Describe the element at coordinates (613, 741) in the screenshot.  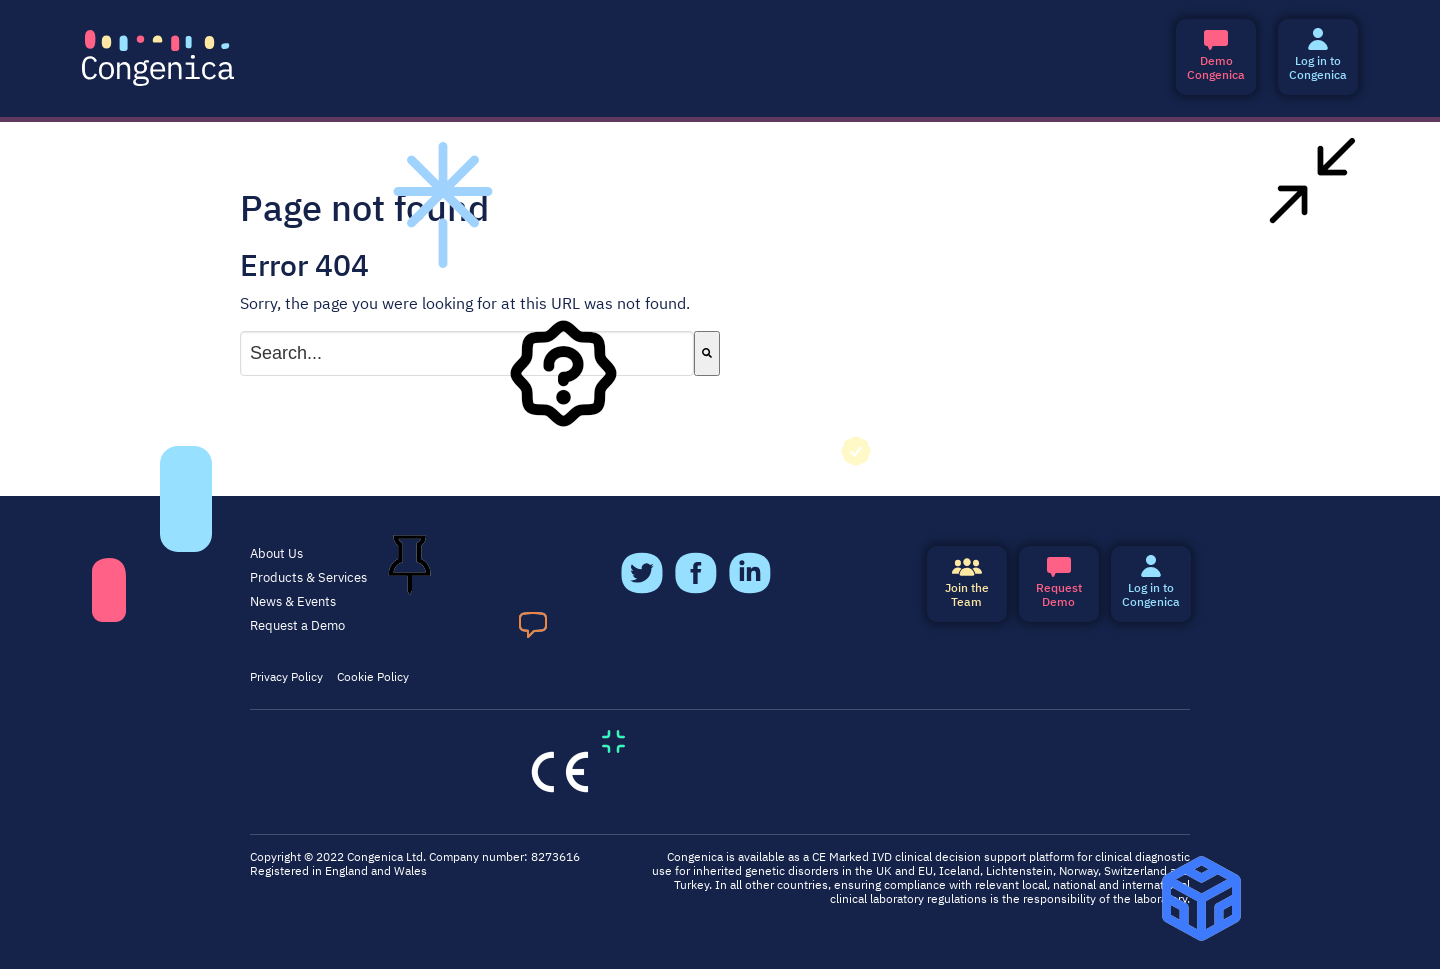
I see `minimize or exit fullscreen mode` at that location.